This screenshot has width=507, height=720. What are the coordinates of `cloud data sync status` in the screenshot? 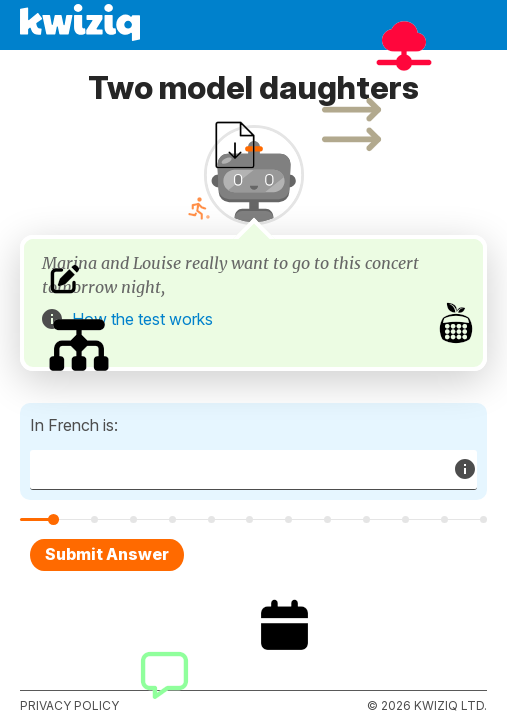 It's located at (404, 46).